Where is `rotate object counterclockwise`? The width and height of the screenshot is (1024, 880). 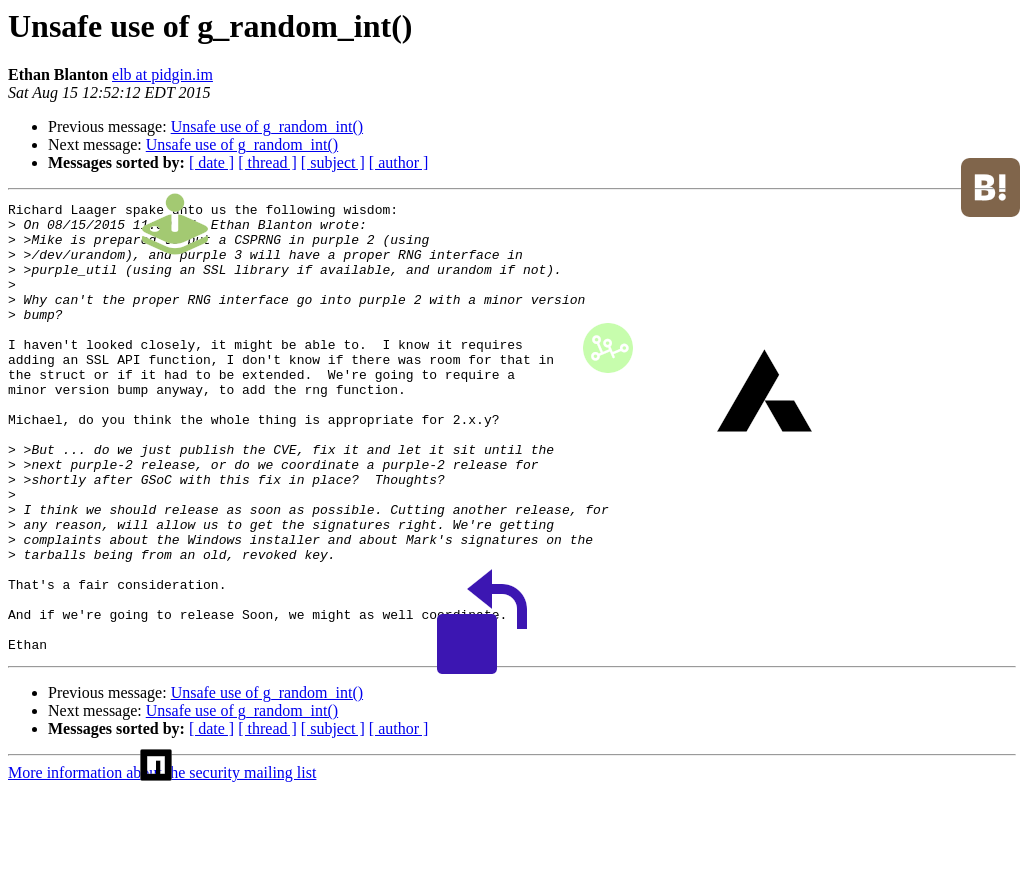
rotate object counterclockwise is located at coordinates (482, 624).